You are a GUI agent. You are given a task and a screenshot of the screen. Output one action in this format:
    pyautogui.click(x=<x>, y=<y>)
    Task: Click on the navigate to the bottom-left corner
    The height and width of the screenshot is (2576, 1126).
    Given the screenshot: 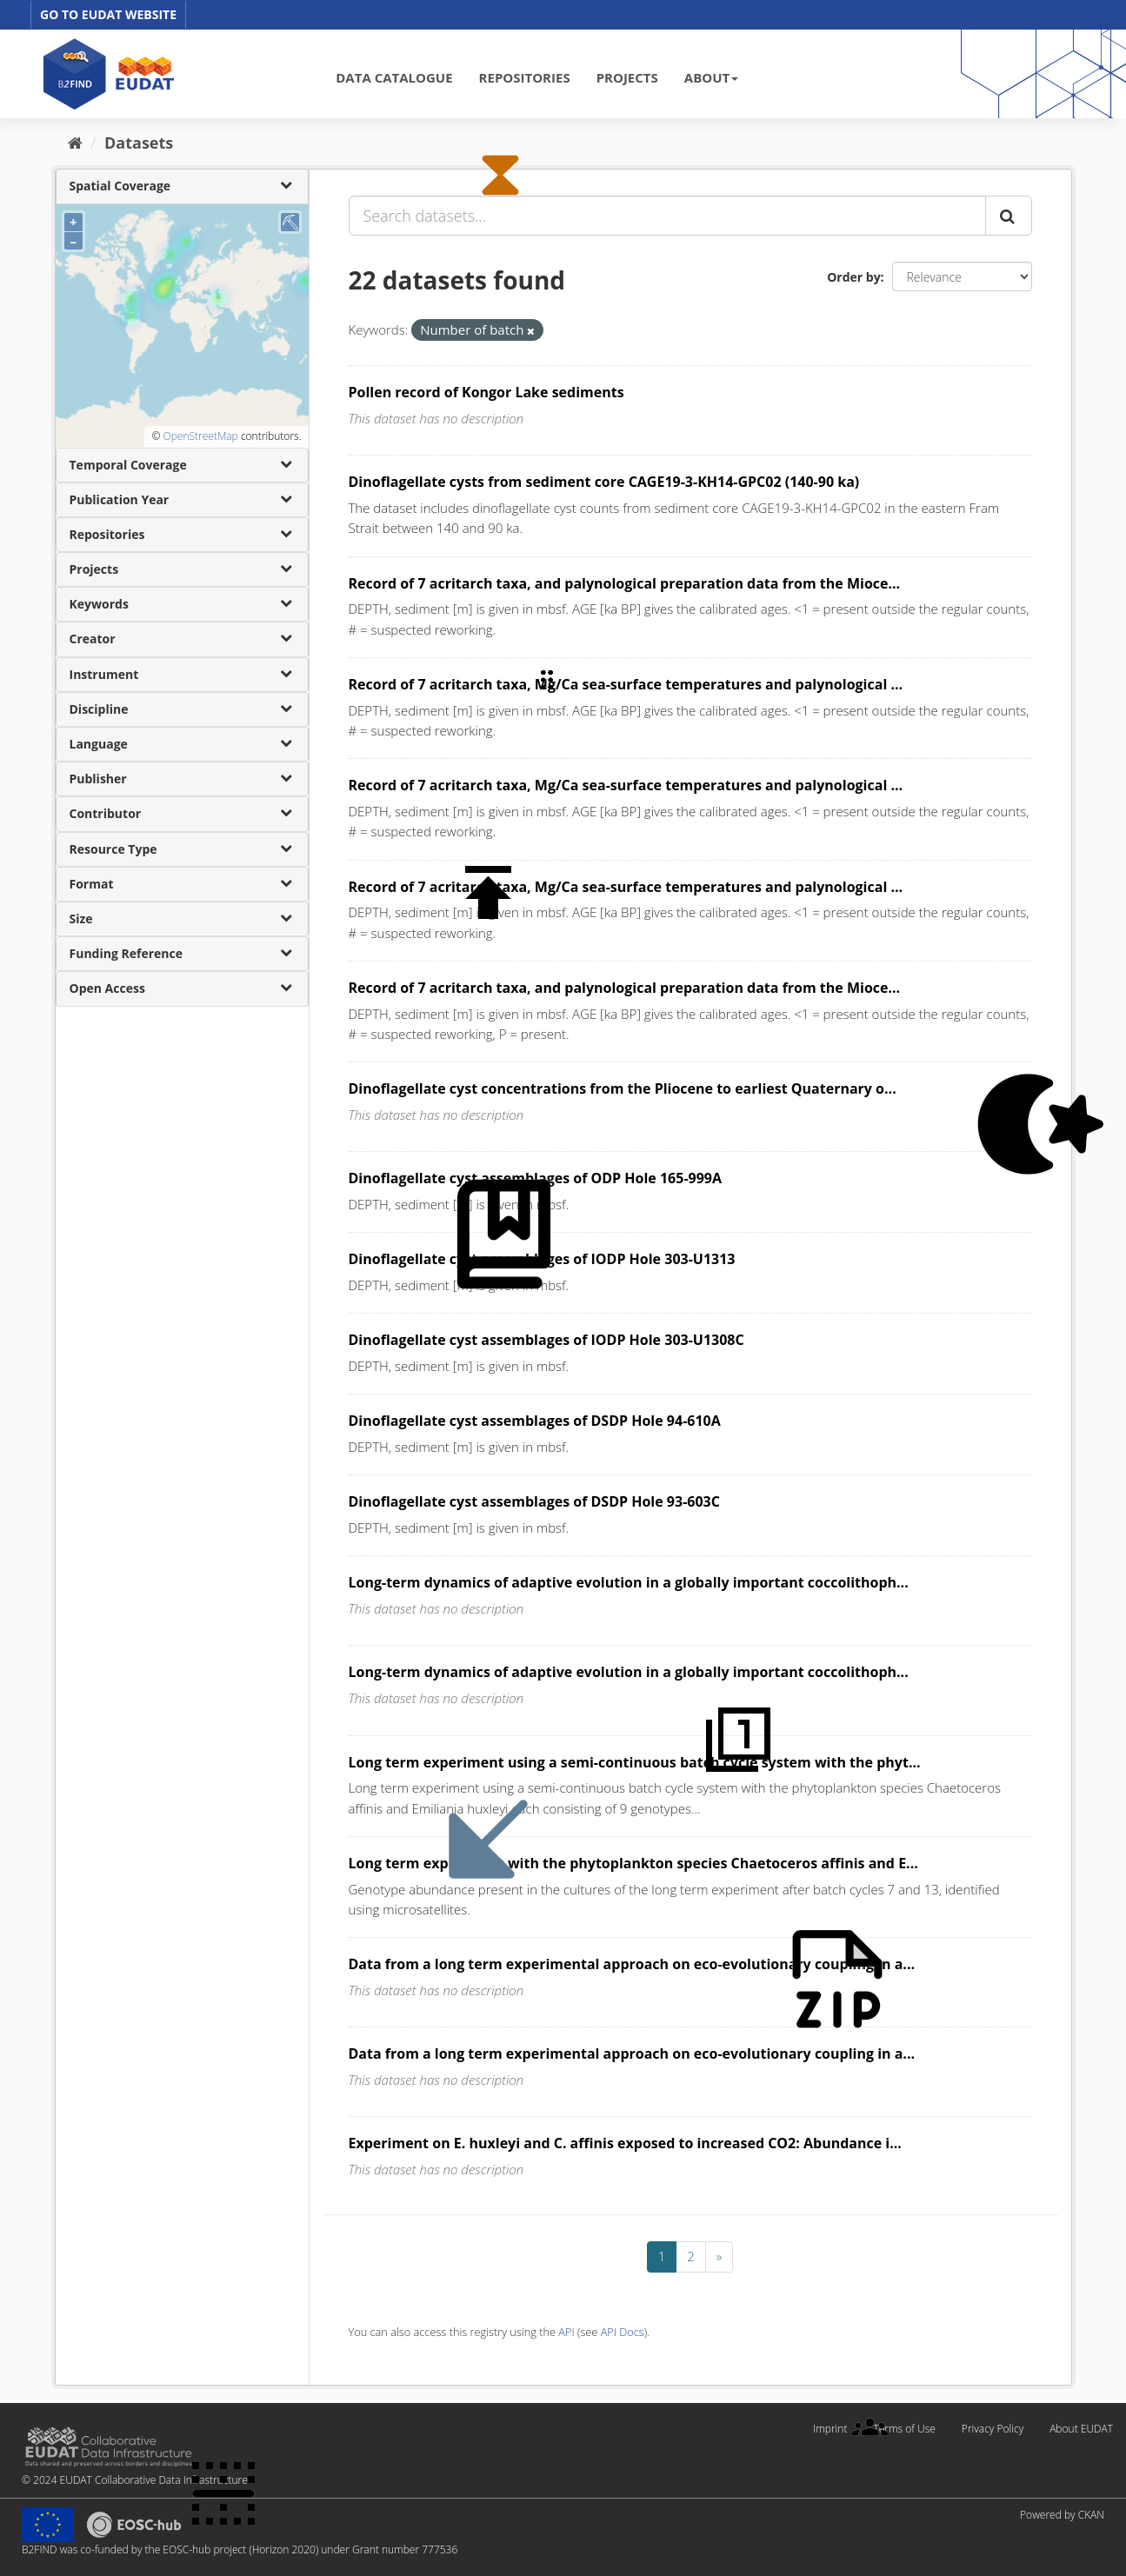 What is the action you would take?
    pyautogui.click(x=488, y=1839)
    